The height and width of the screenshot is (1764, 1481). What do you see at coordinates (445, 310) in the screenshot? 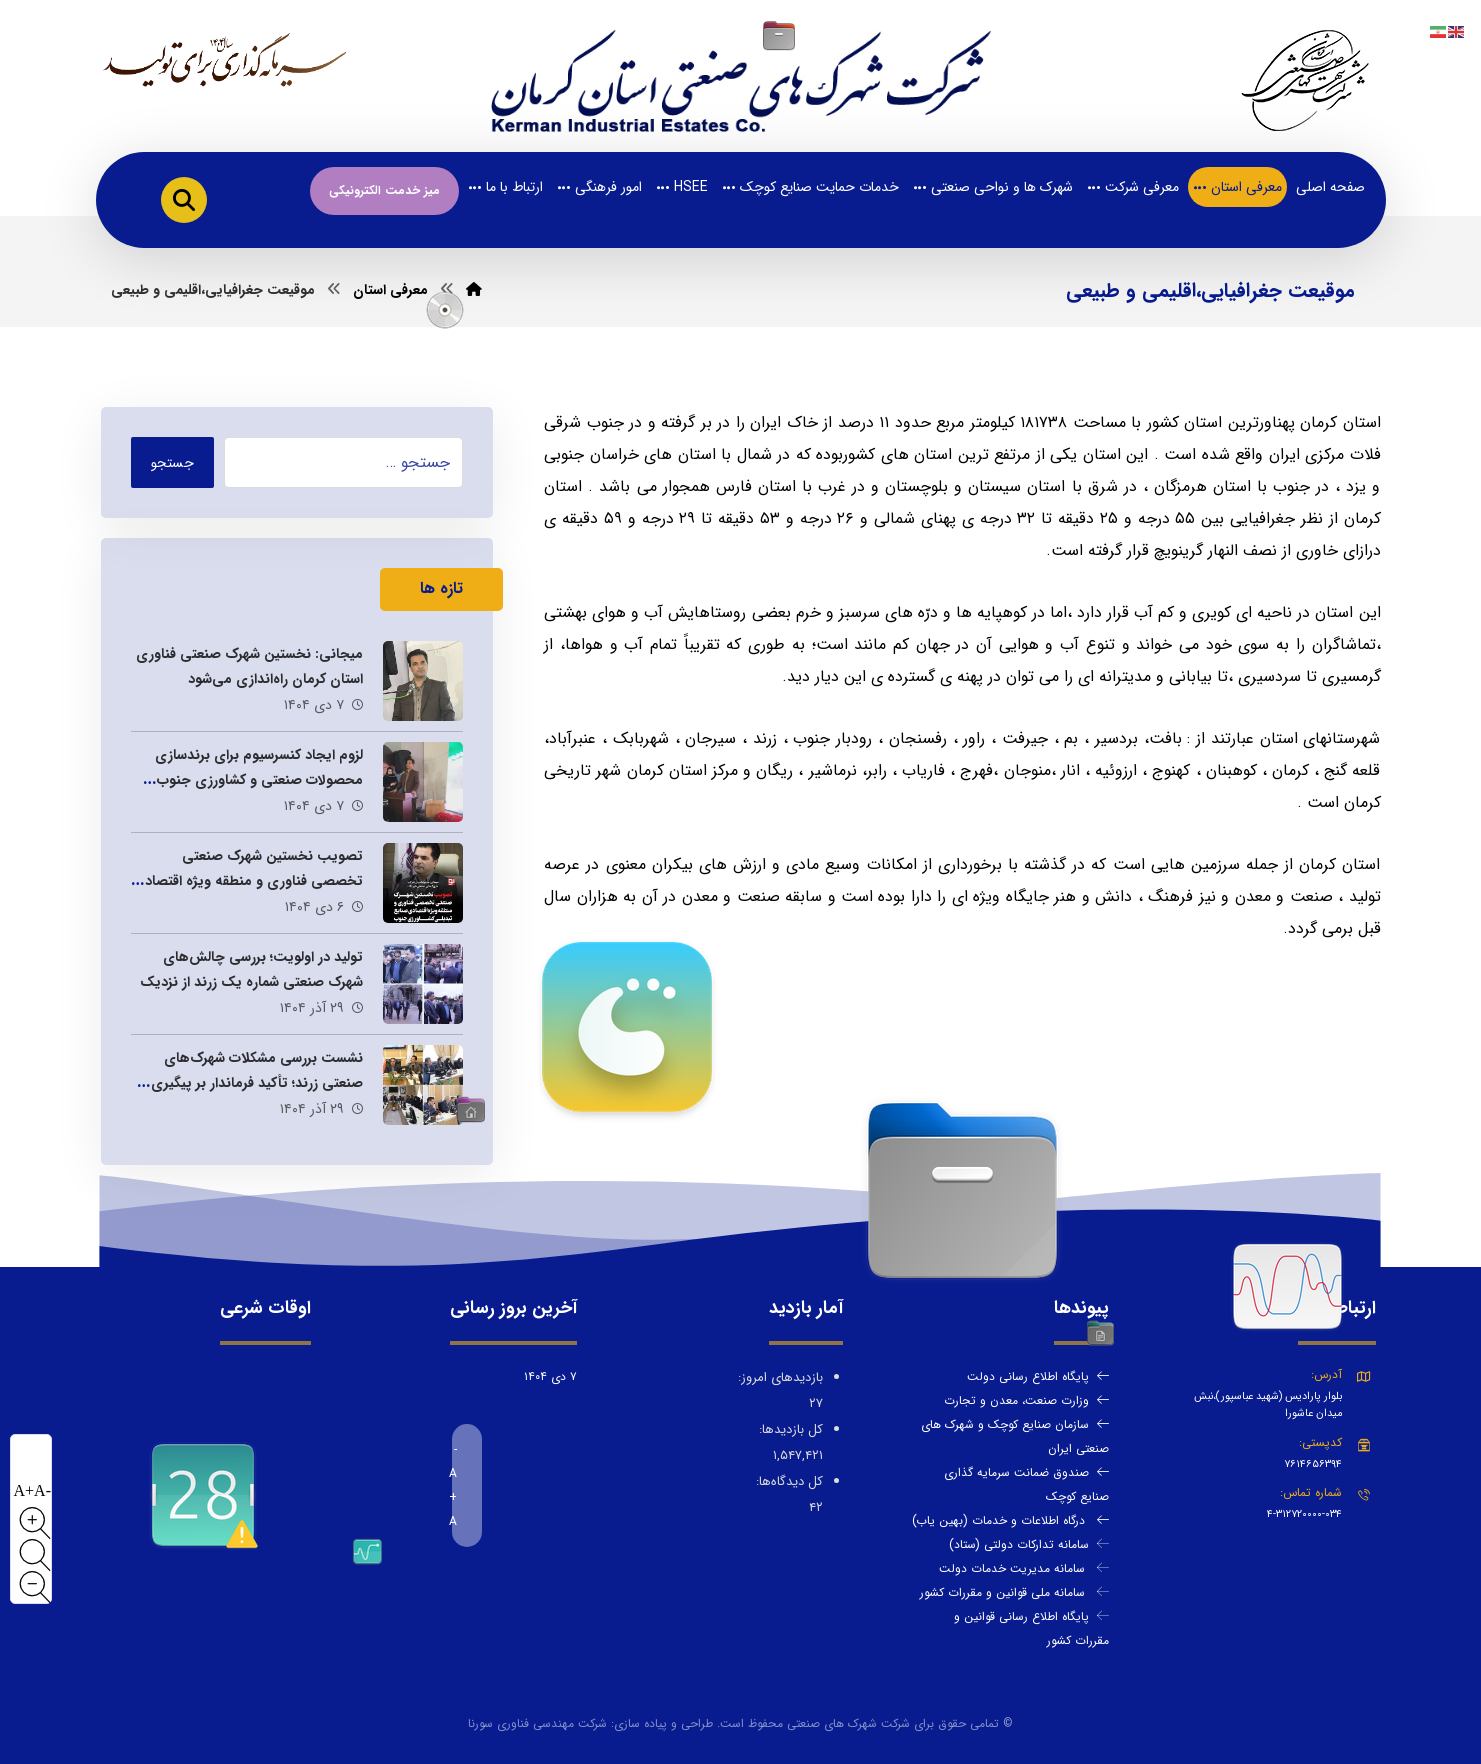
I see `indicates a DVD or optical disc drive` at bounding box center [445, 310].